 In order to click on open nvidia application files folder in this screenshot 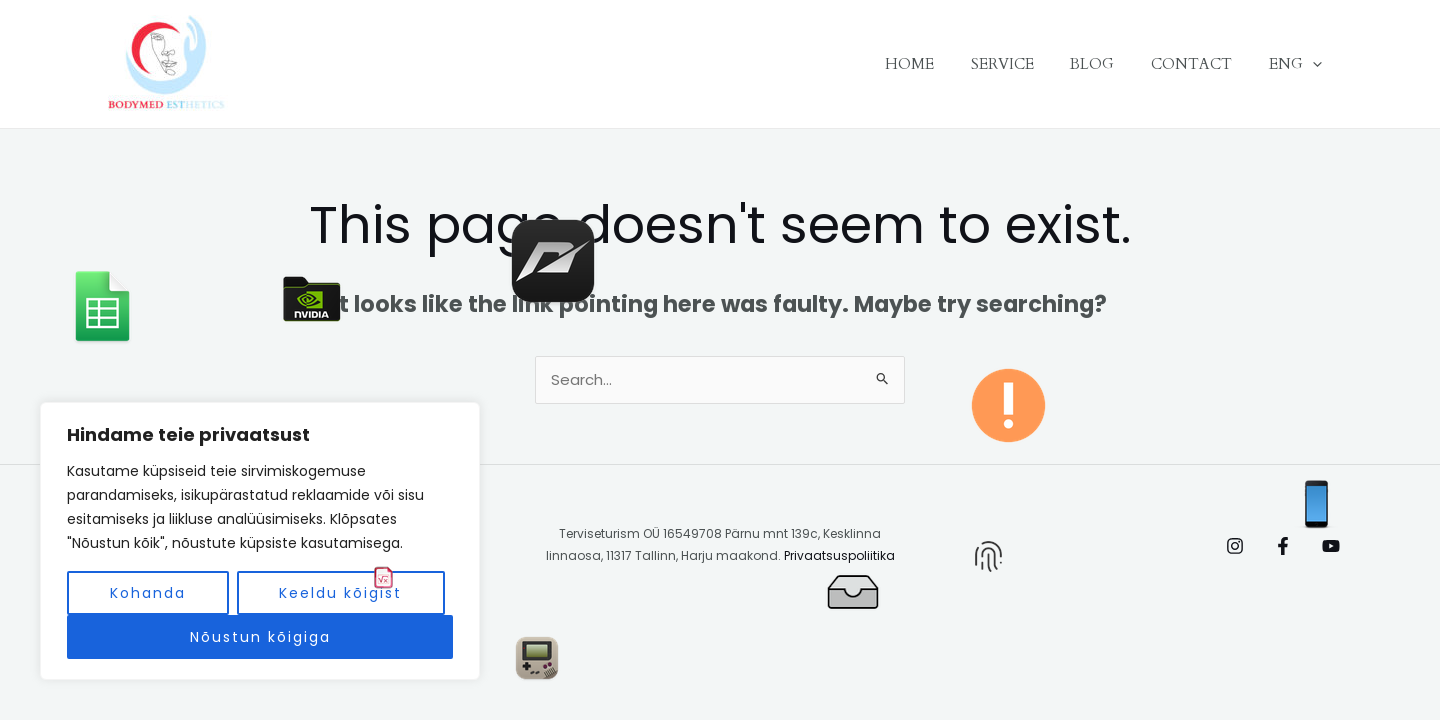, I will do `click(311, 300)`.